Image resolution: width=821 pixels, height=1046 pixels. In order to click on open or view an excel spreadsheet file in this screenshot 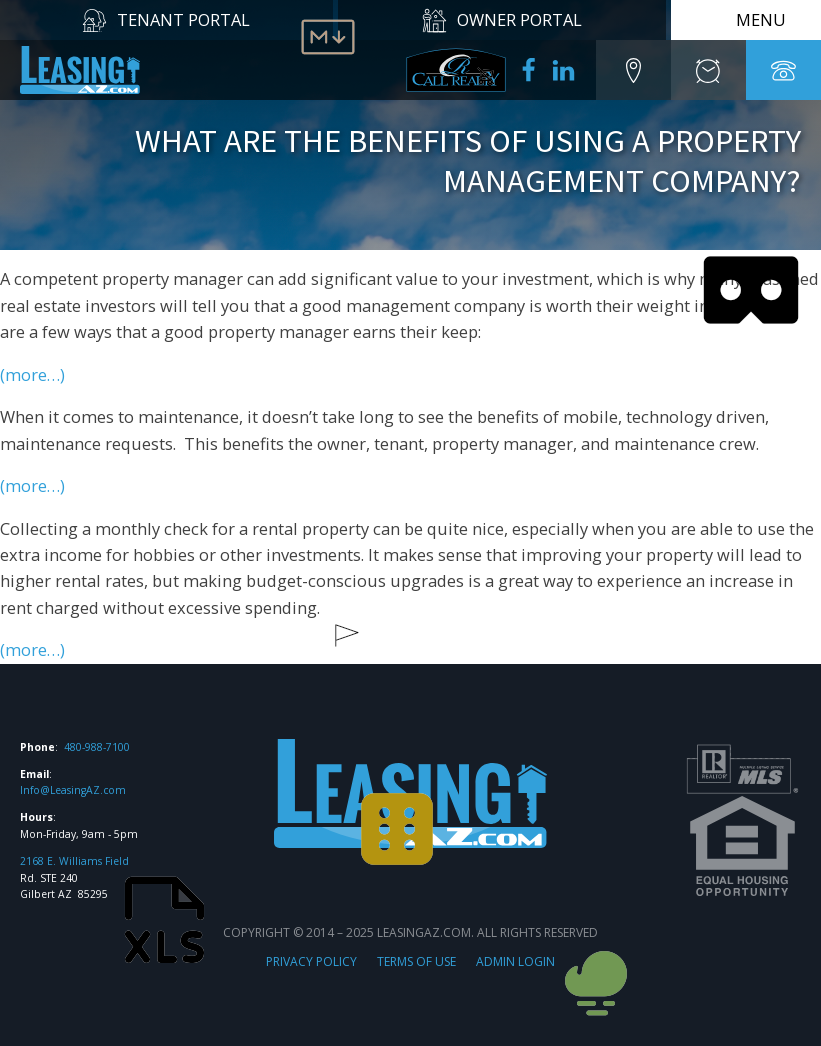, I will do `click(164, 923)`.